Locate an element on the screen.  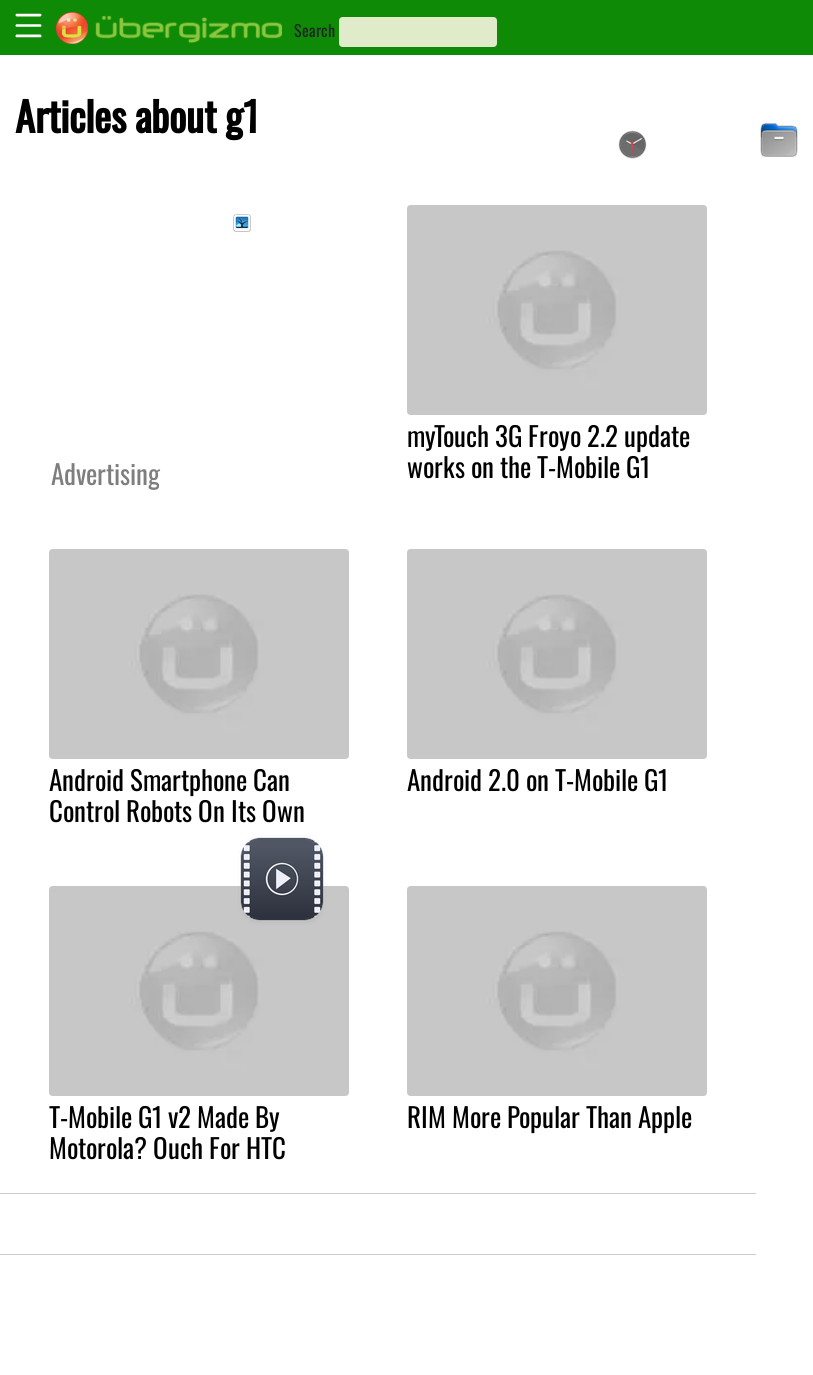
open the clocks application is located at coordinates (632, 144).